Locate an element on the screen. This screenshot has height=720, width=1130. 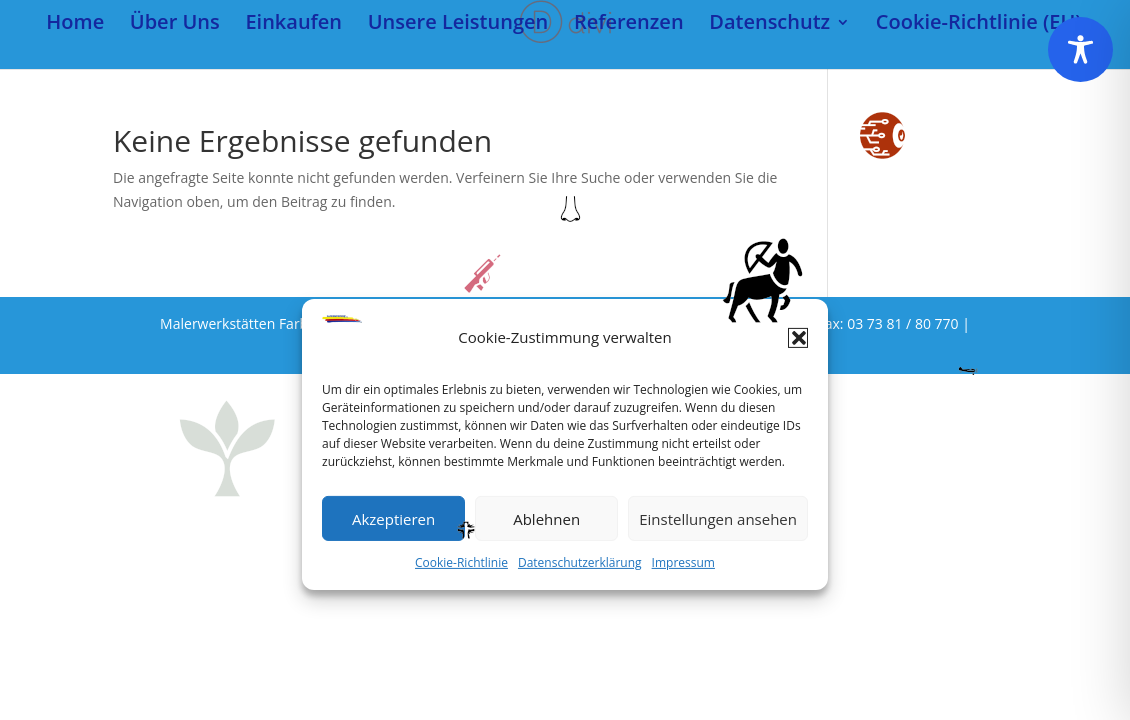
access nose or smell-related settings is located at coordinates (570, 208).